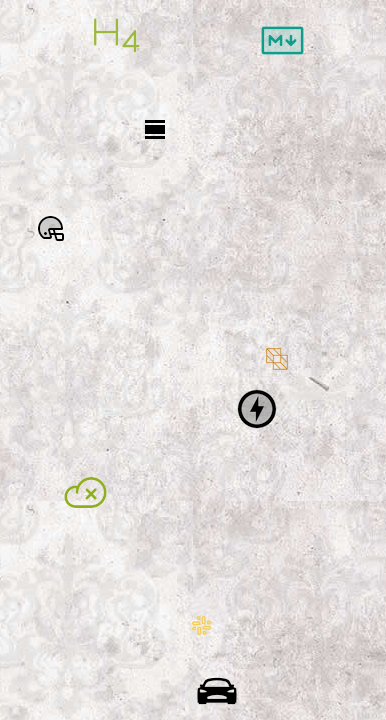 Image resolution: width=386 pixels, height=720 pixels. Describe the element at coordinates (257, 409) in the screenshot. I see `indicates offline mode with cached content available` at that location.